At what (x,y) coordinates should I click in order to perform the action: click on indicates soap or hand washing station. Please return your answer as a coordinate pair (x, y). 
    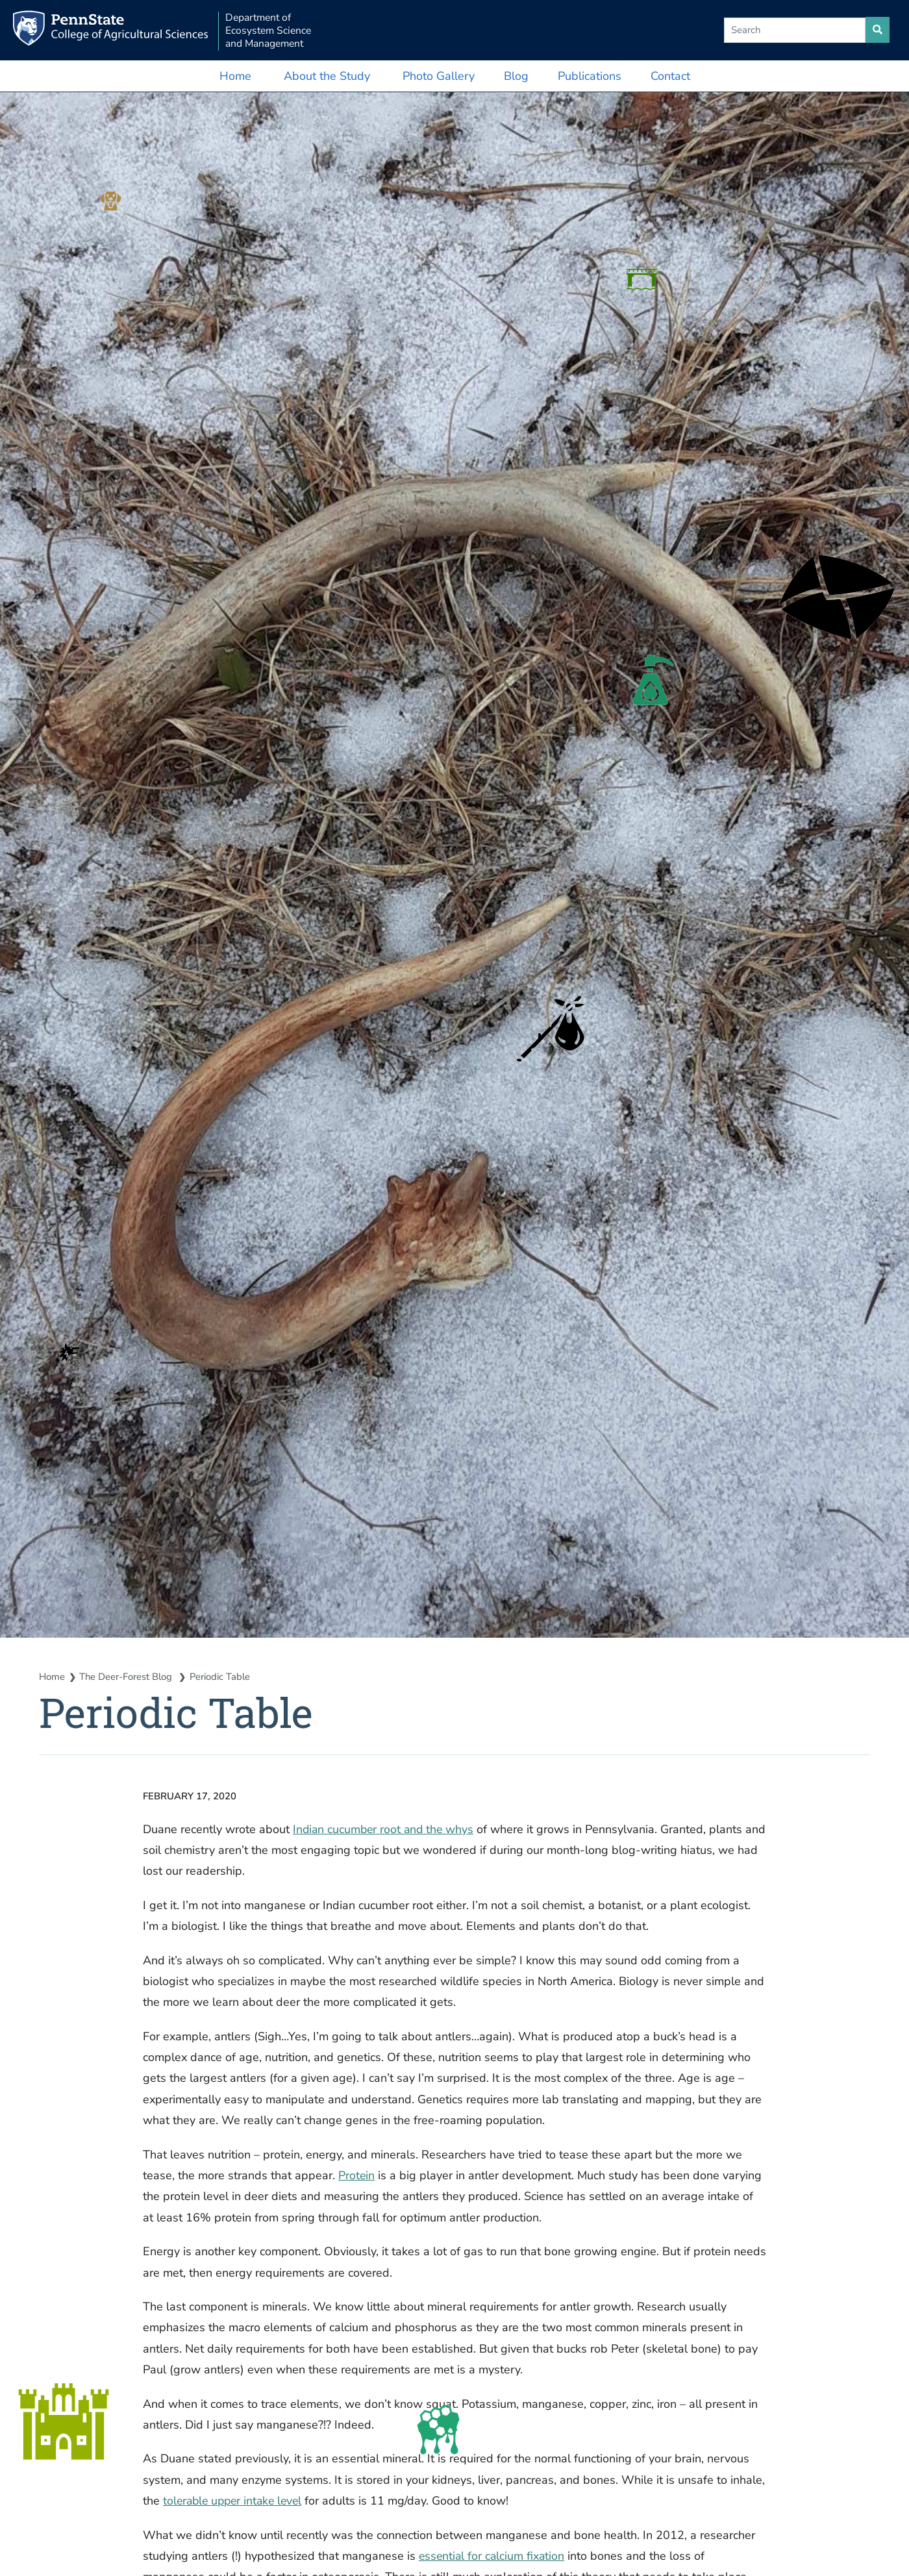
    Looking at the image, I should click on (650, 678).